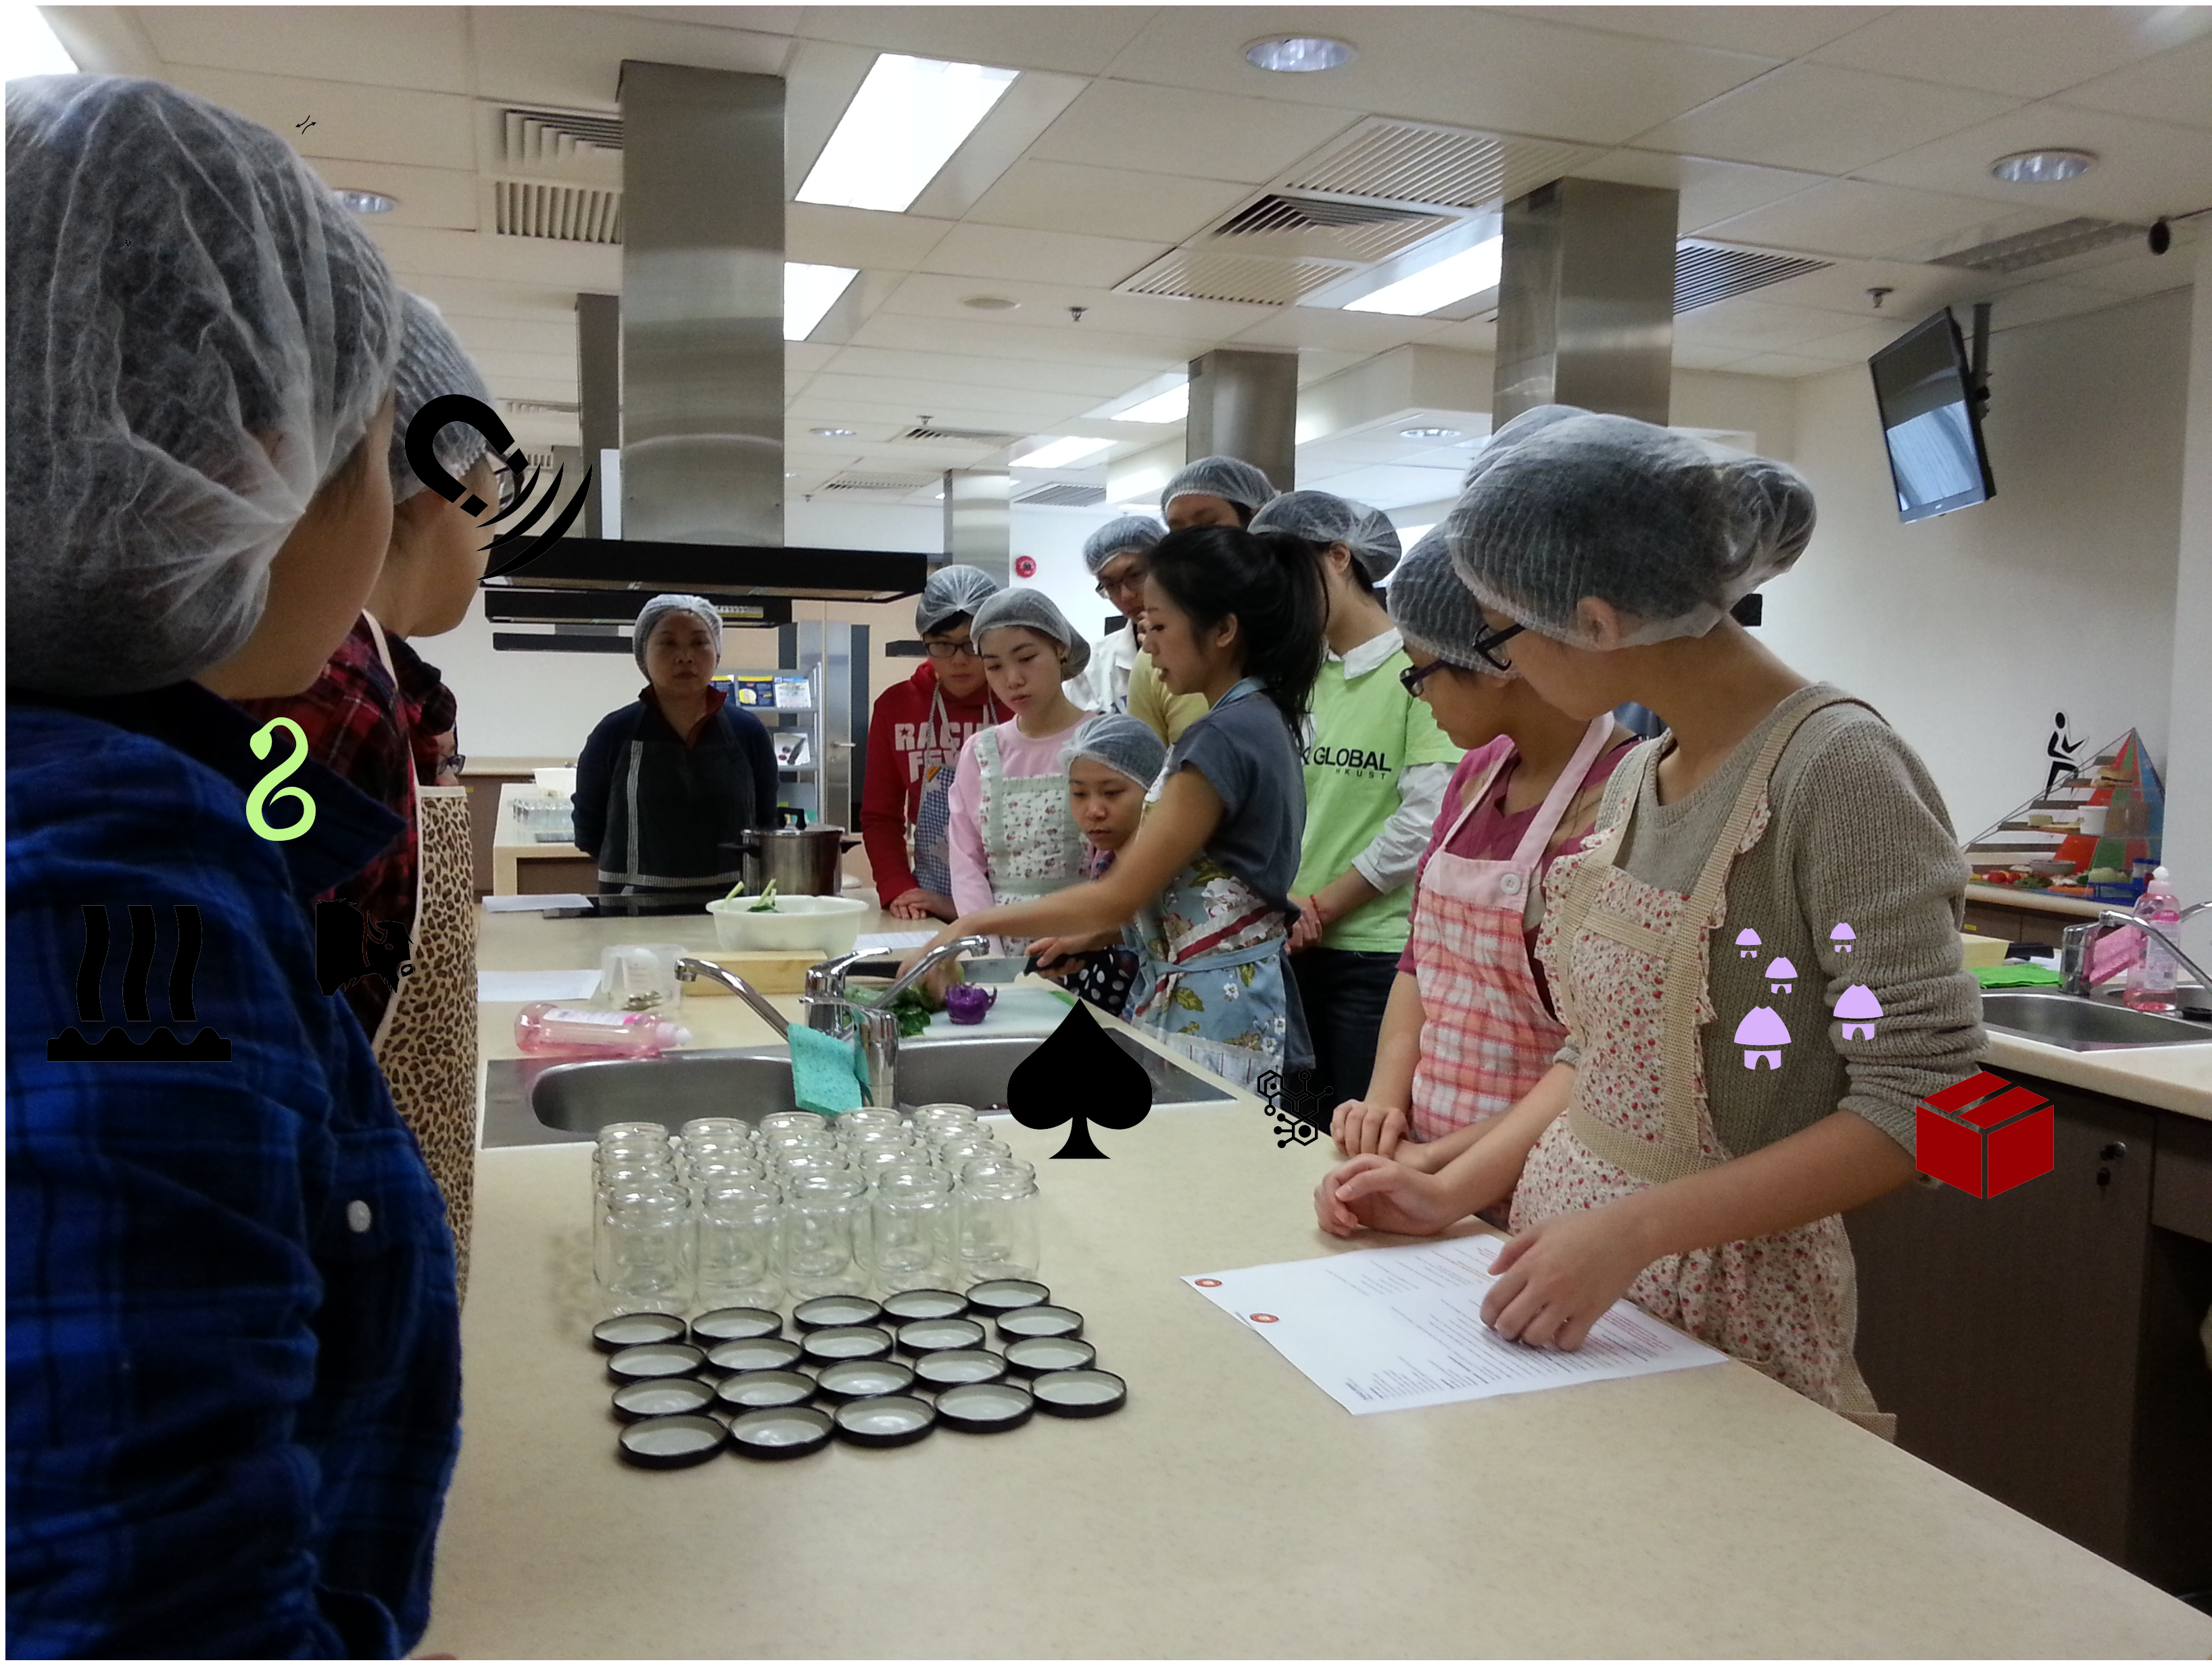 This screenshot has width=2212, height=1671. I want to click on indicates poison status effect on character, so click(281, 779).